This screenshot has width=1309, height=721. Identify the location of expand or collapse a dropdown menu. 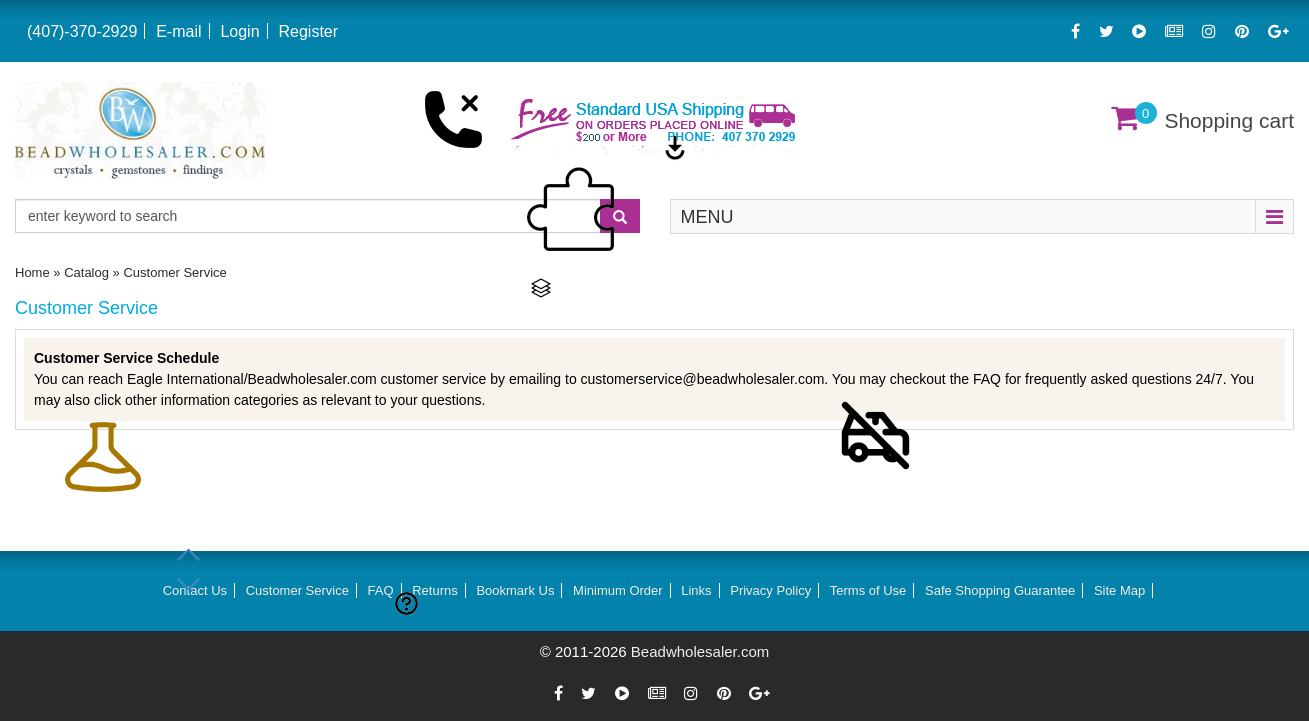
(188, 569).